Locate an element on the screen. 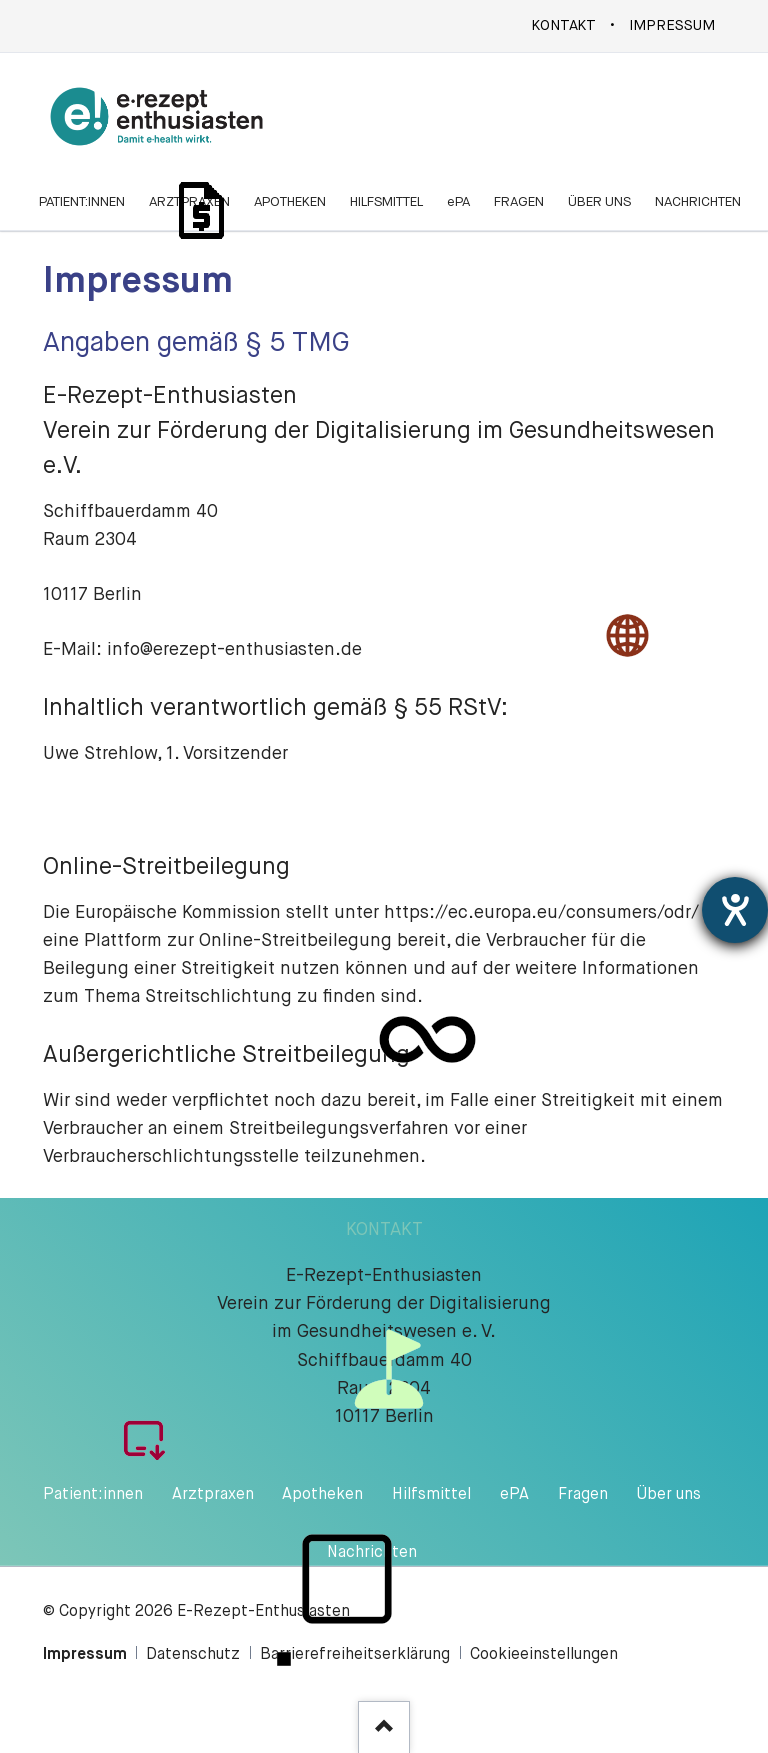 This screenshot has height=1753, width=768. switch to global or worldwide view is located at coordinates (627, 635).